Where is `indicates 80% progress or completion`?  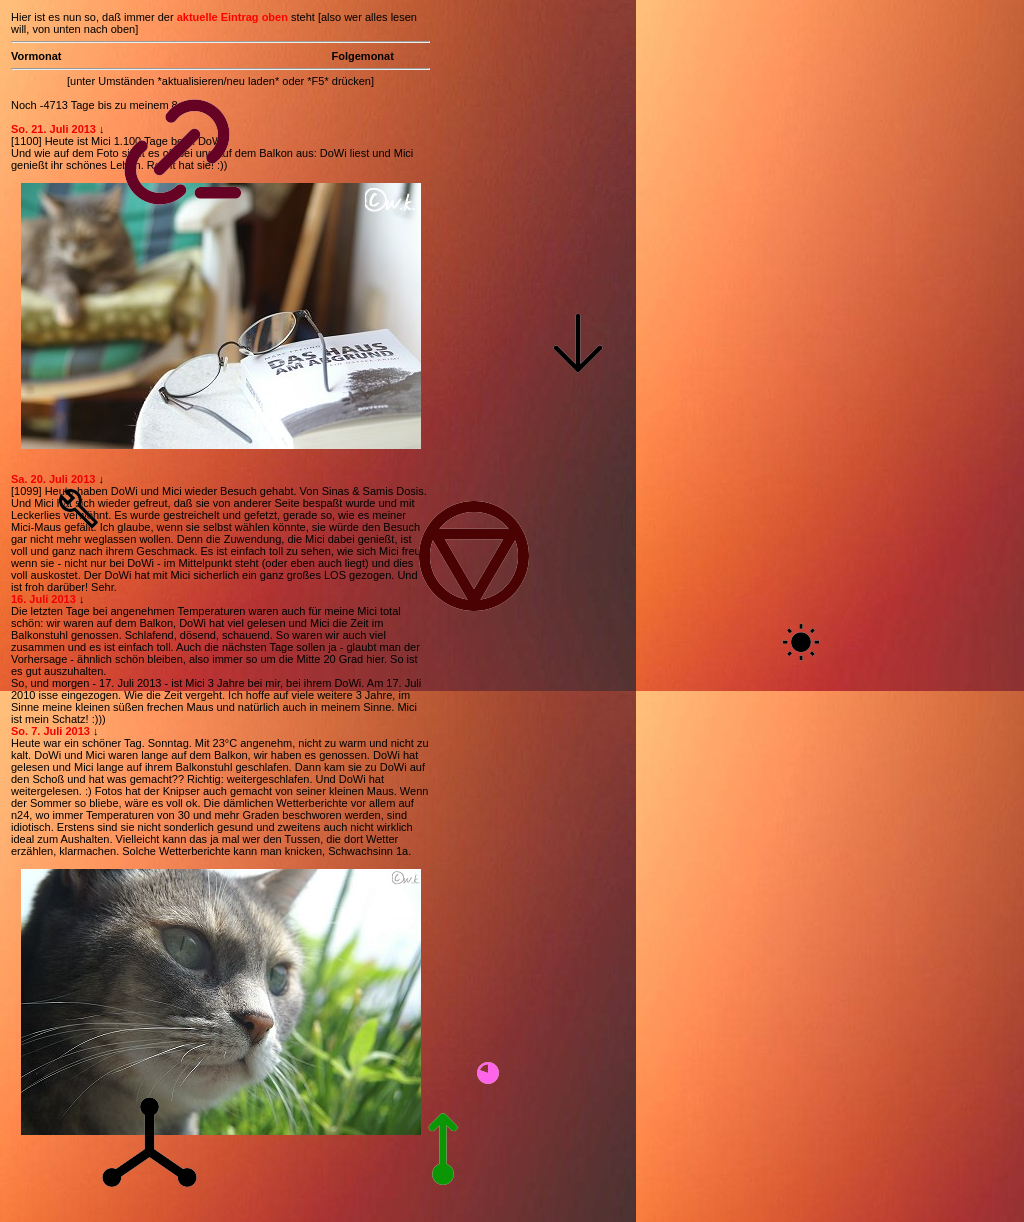
indicates 80% progress or completion is located at coordinates (488, 1073).